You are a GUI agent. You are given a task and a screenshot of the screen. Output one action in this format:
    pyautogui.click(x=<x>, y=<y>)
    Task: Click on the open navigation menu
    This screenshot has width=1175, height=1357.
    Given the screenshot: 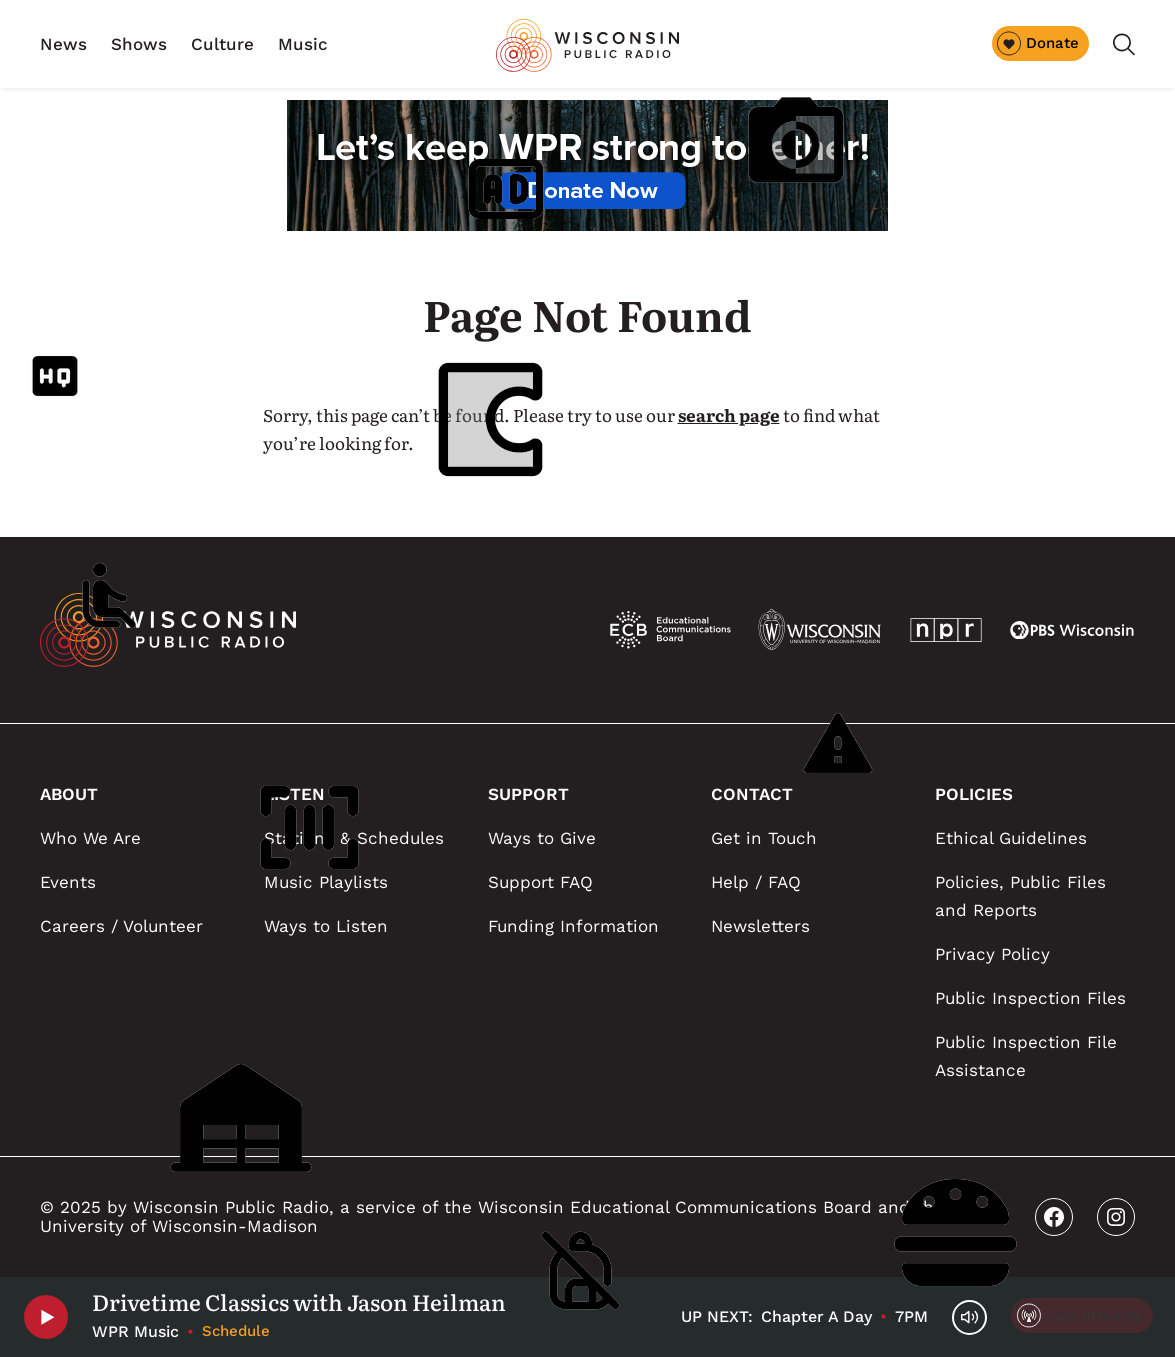 What is the action you would take?
    pyautogui.click(x=955, y=1232)
    